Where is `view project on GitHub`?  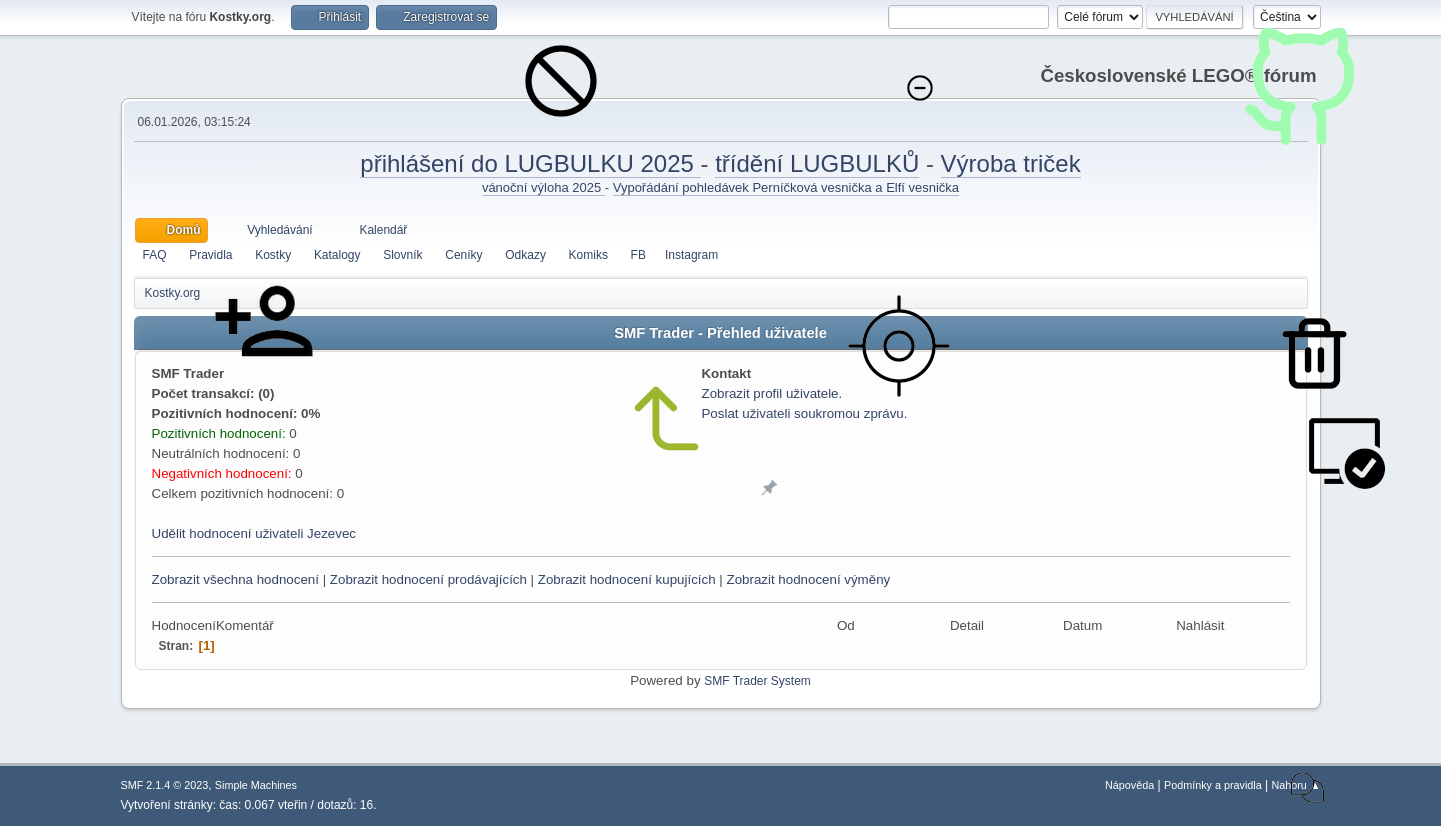
view project on GitHub is located at coordinates (1301, 89).